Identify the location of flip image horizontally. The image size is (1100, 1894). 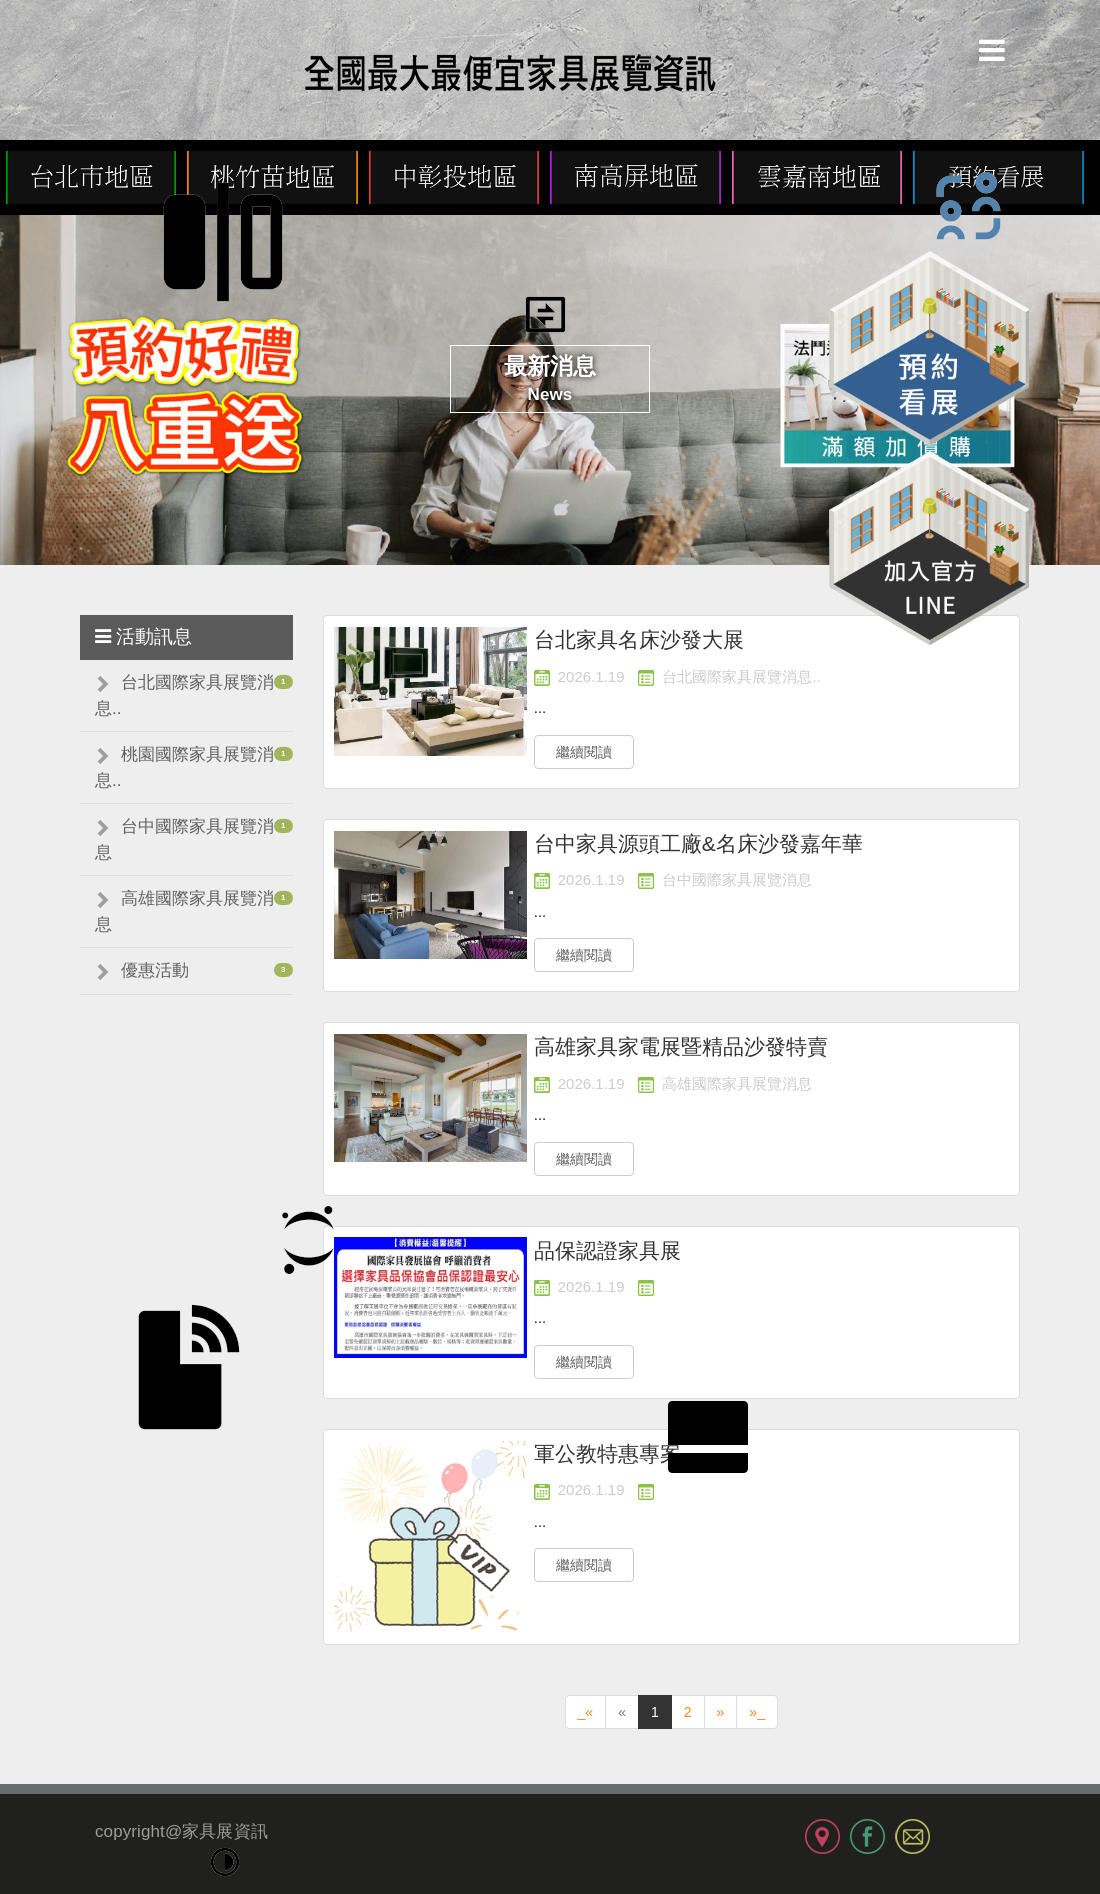
(223, 242).